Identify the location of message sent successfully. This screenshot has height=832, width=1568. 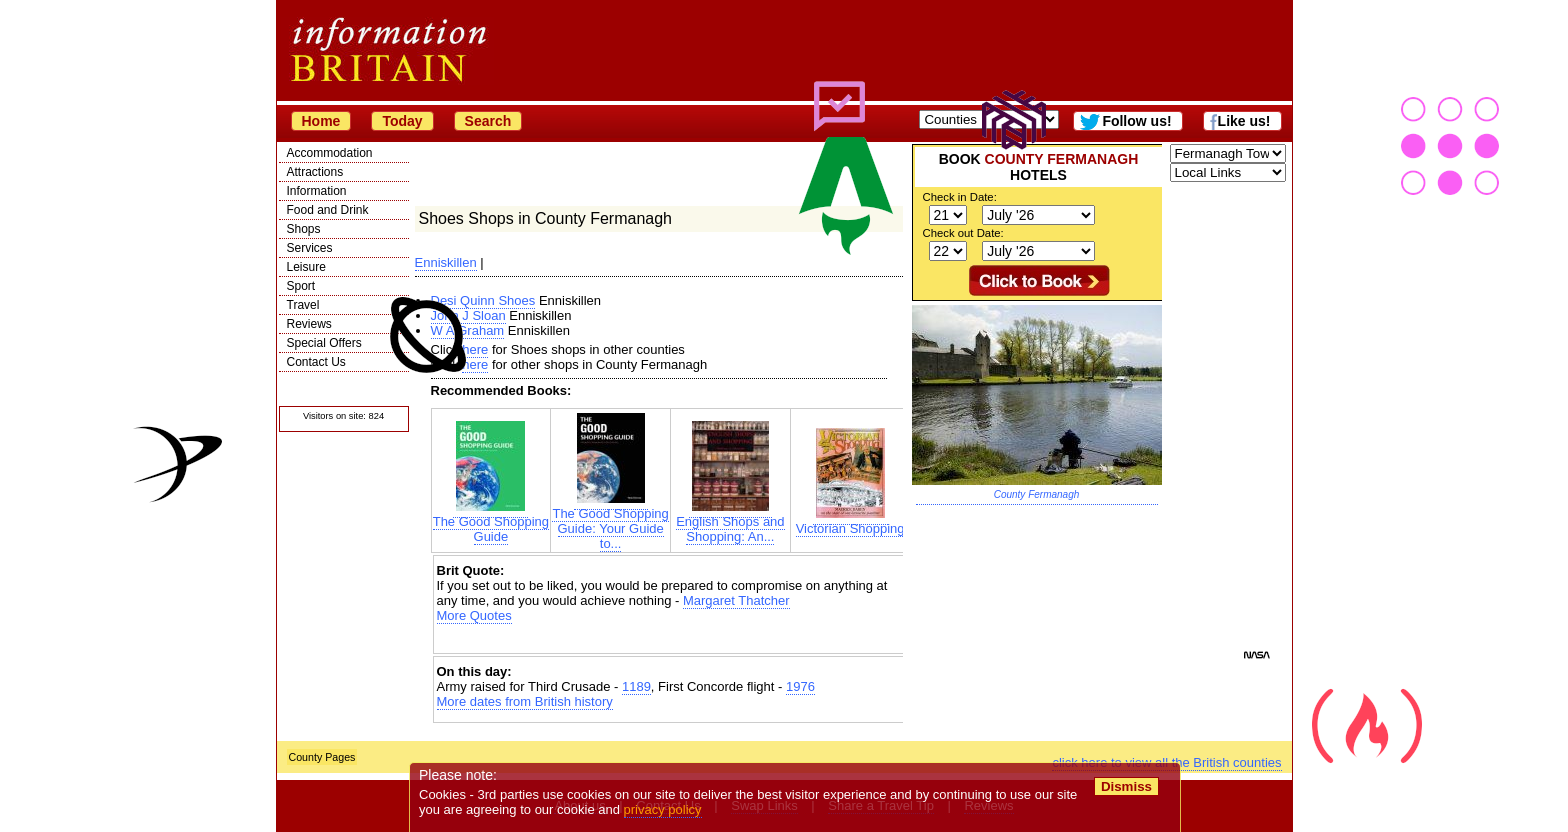
(839, 104).